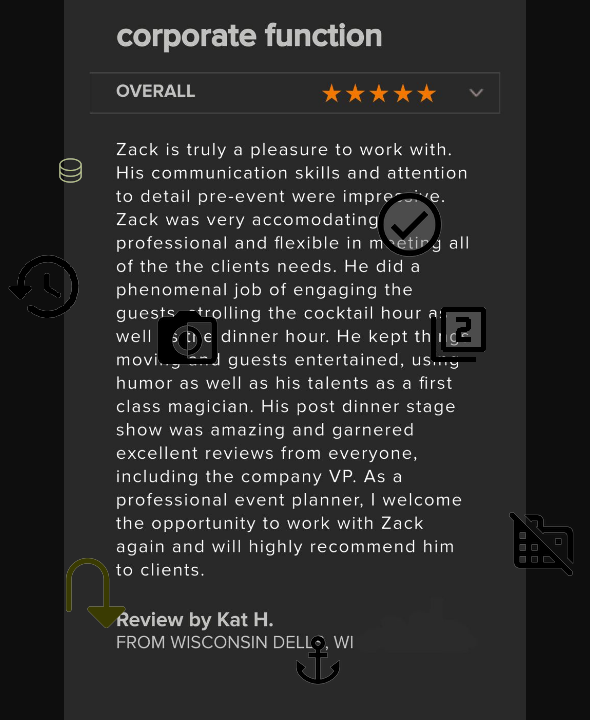 The image size is (590, 720). Describe the element at coordinates (409, 224) in the screenshot. I see `indicates task or action completed successfully` at that location.